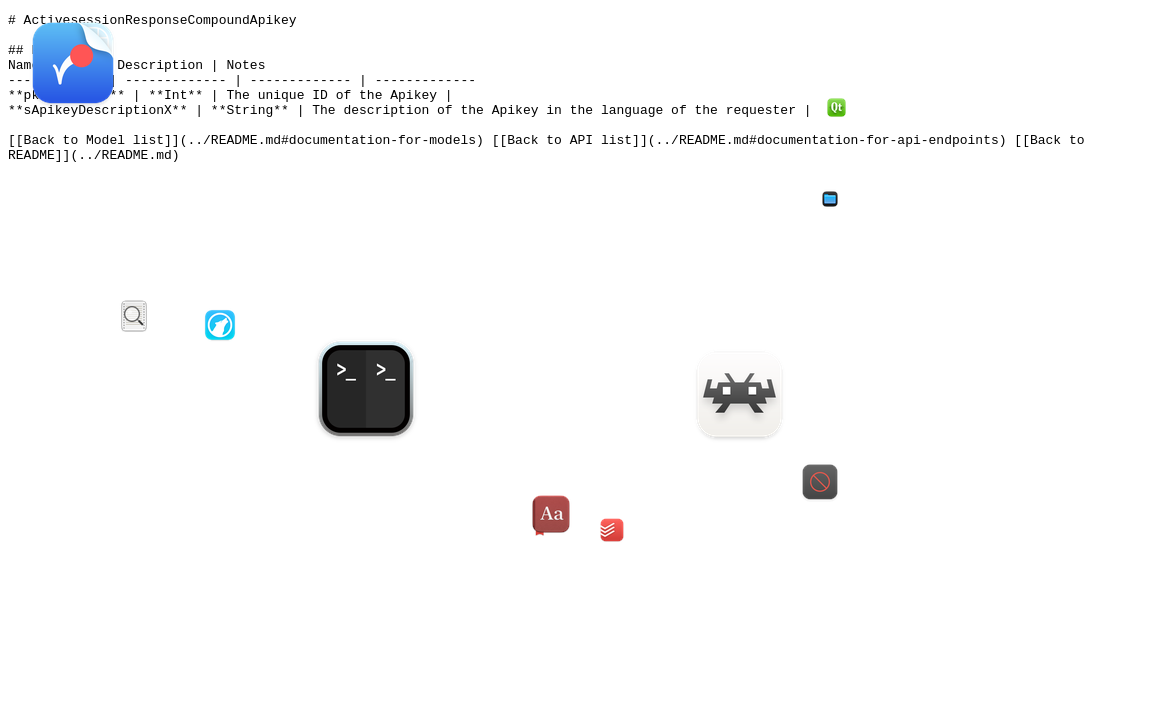 This screenshot has width=1159, height=720. I want to click on open todoist task management app, so click(612, 530).